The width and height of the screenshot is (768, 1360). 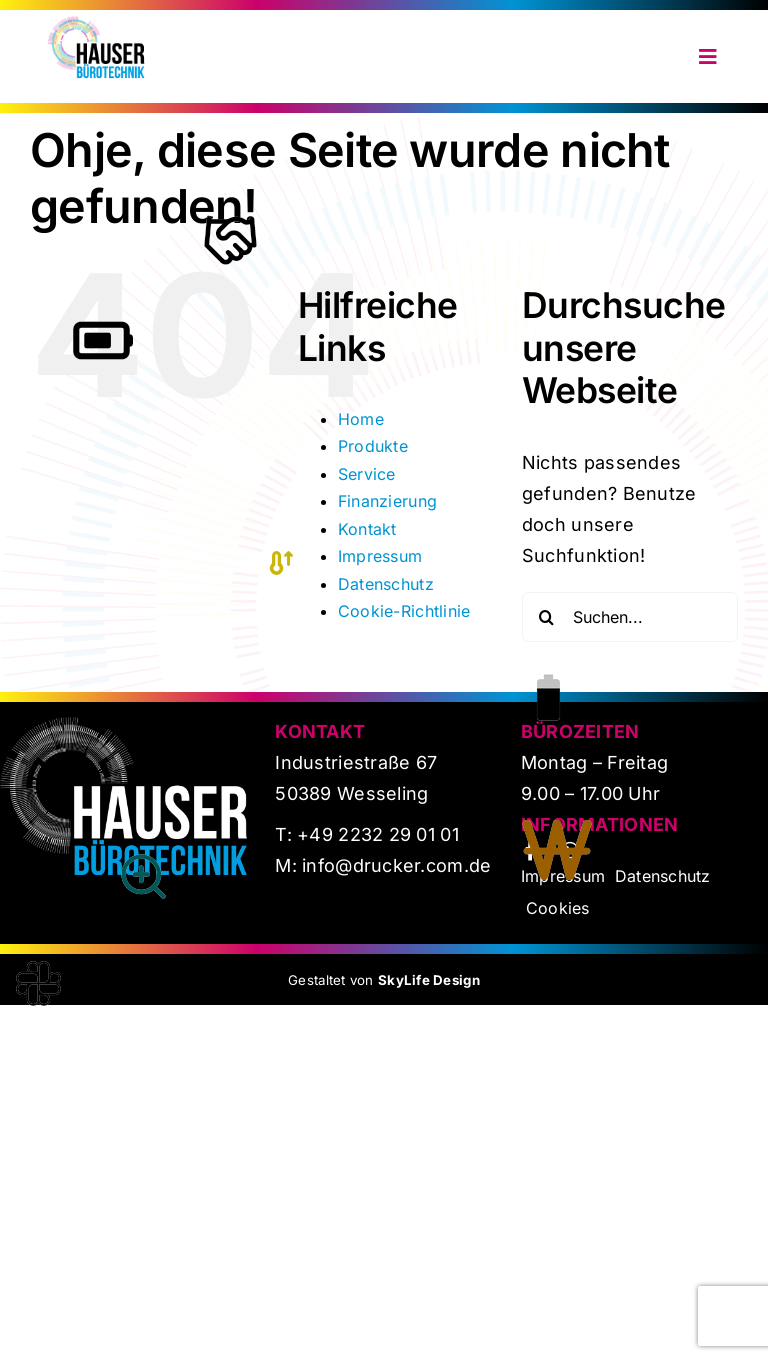 What do you see at coordinates (38, 983) in the screenshot?
I see `open Slack messaging app` at bounding box center [38, 983].